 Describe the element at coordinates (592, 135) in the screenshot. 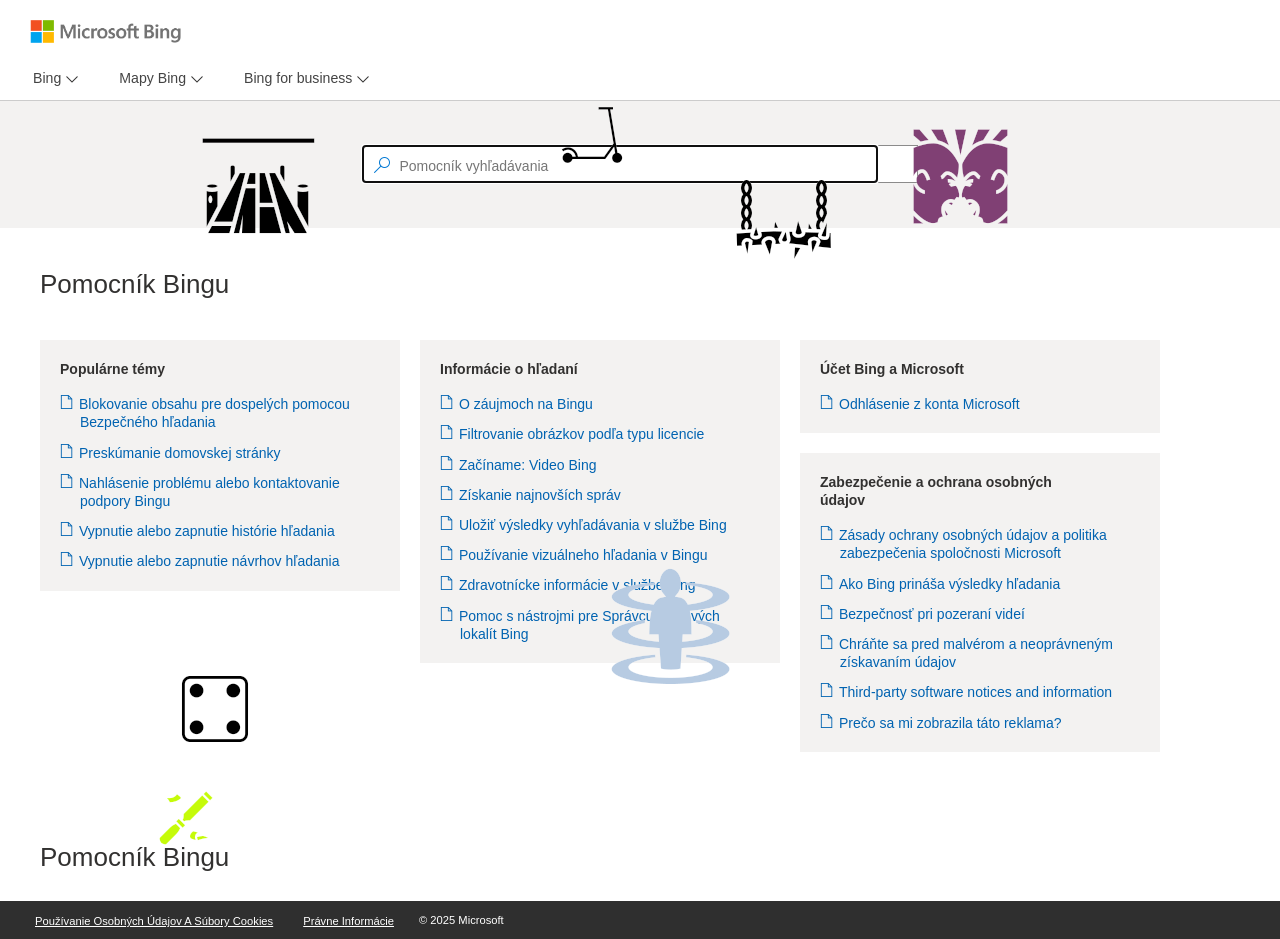

I see `select kick scooter as transportation mode` at that location.